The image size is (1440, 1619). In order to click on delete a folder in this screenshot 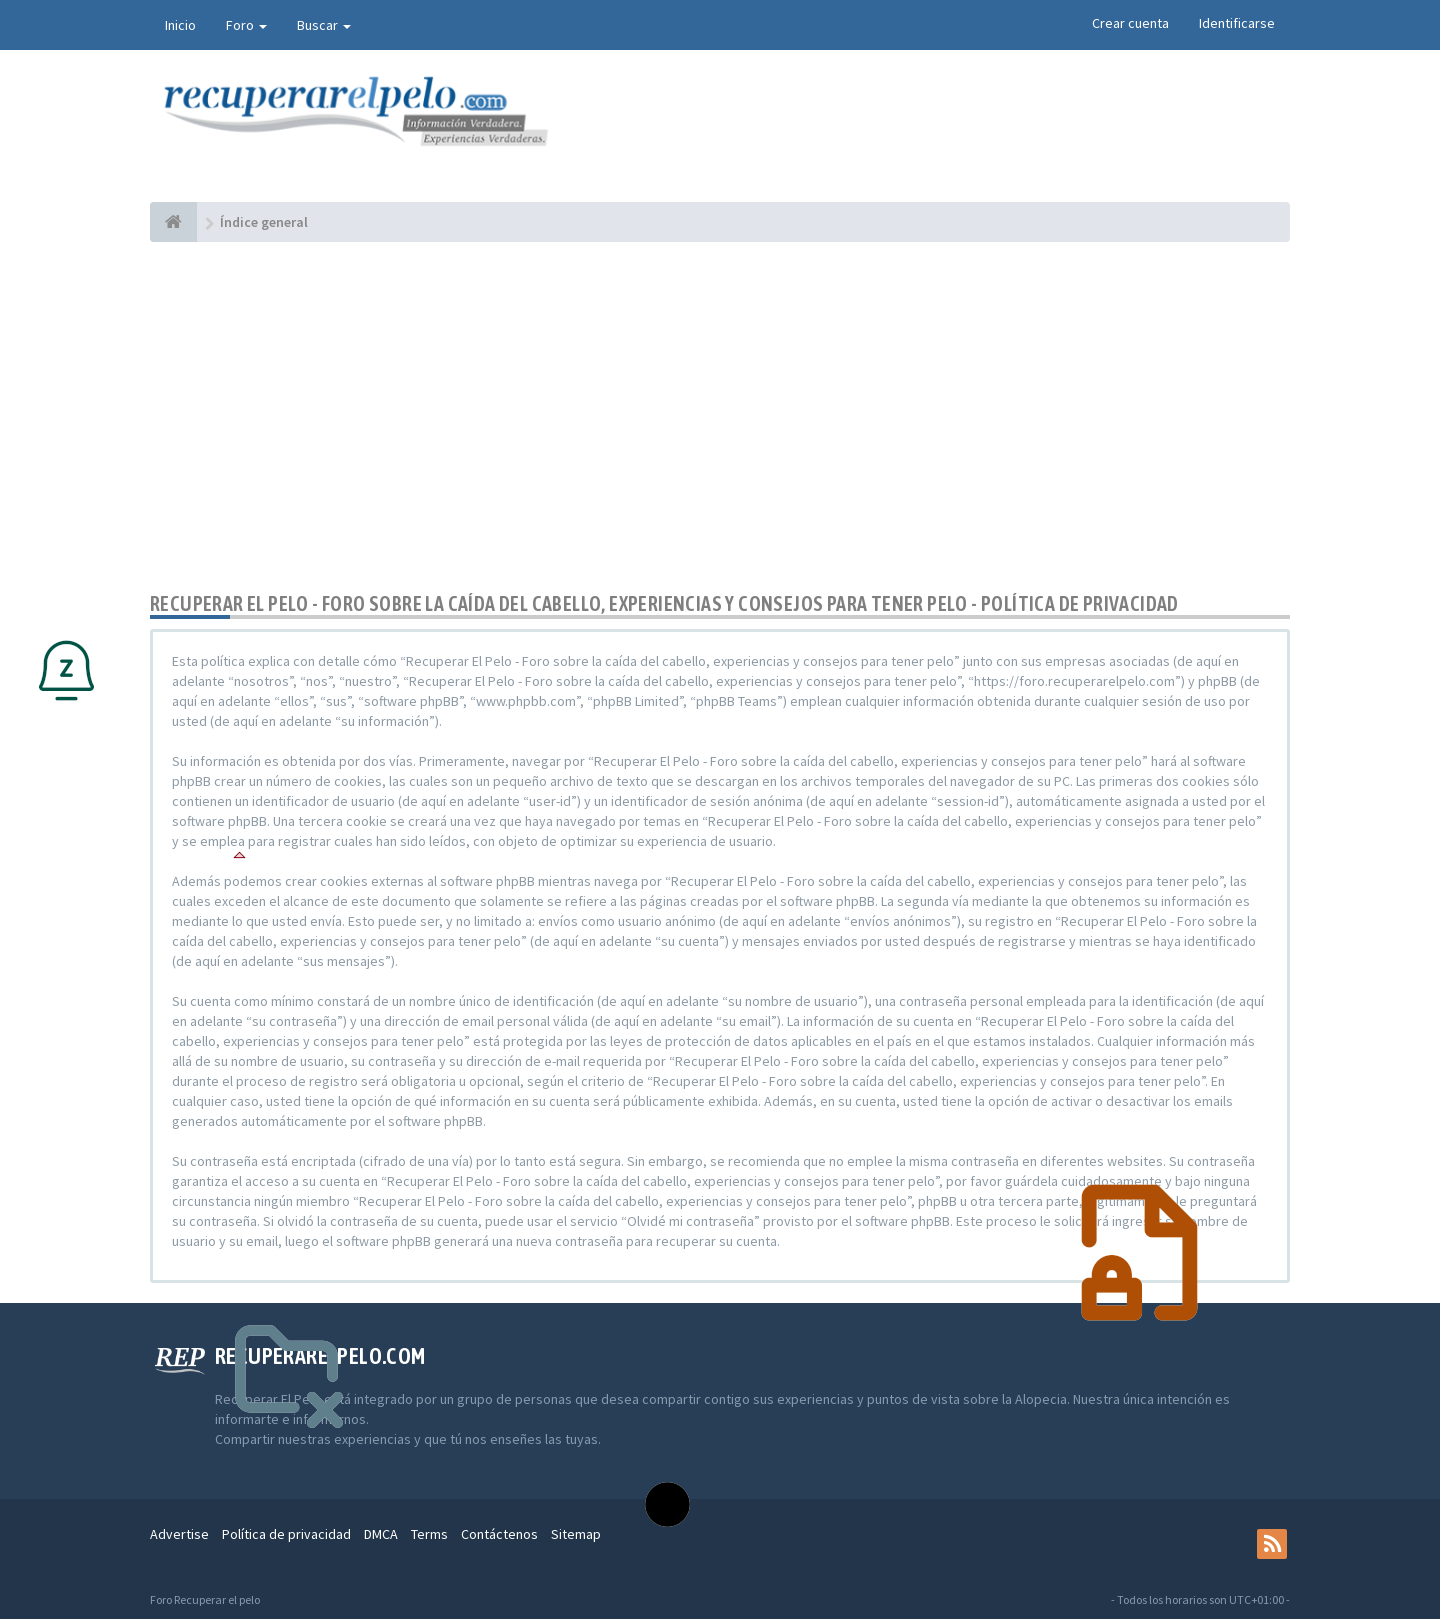, I will do `click(286, 1371)`.